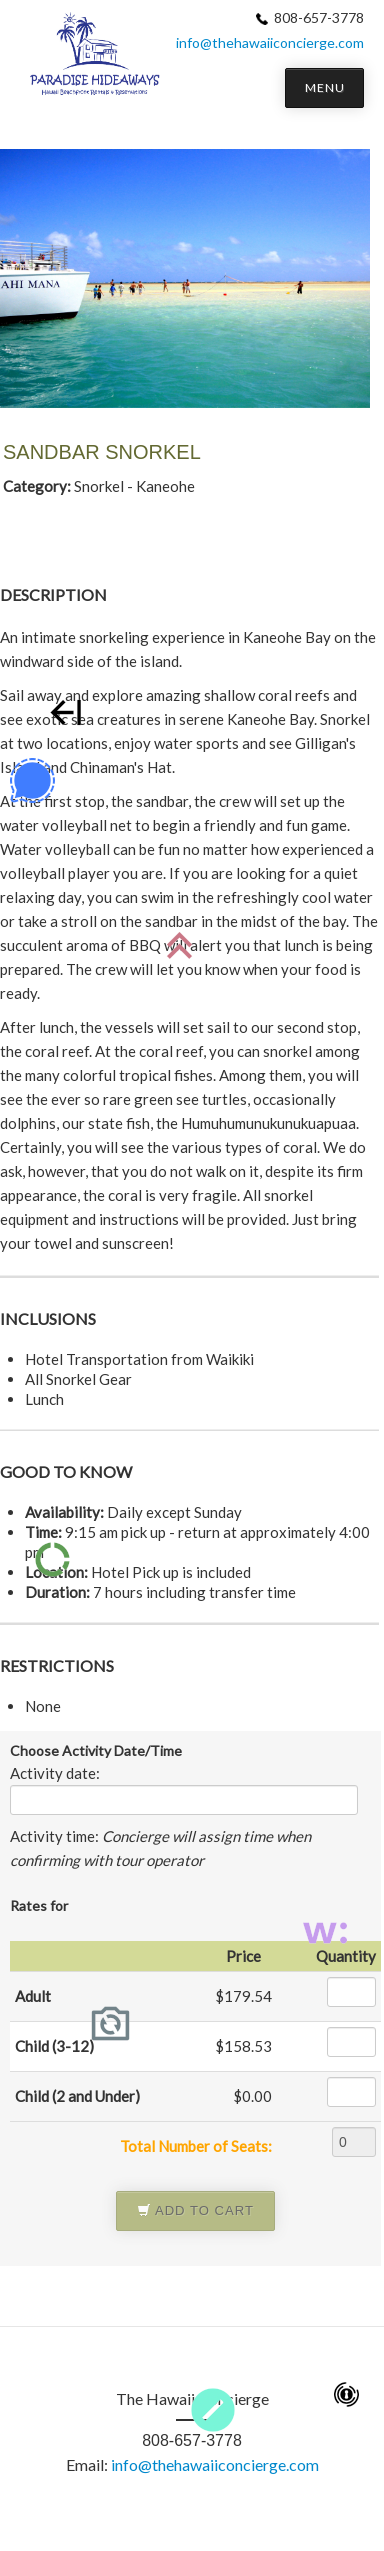 Image resolution: width=384 pixels, height=2551 pixels. What do you see at coordinates (346, 2394) in the screenshot?
I see `open authelia authentication settings` at bounding box center [346, 2394].